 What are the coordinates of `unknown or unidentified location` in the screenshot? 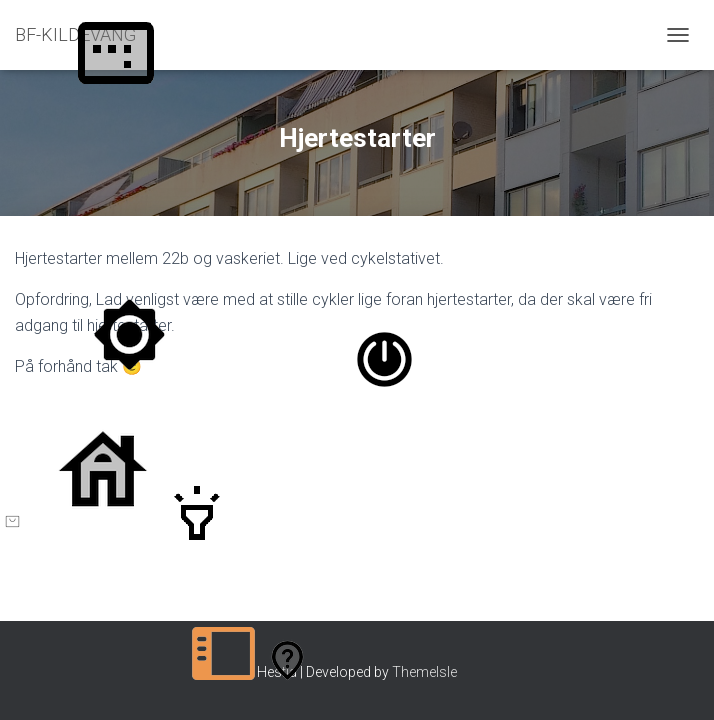 It's located at (287, 660).